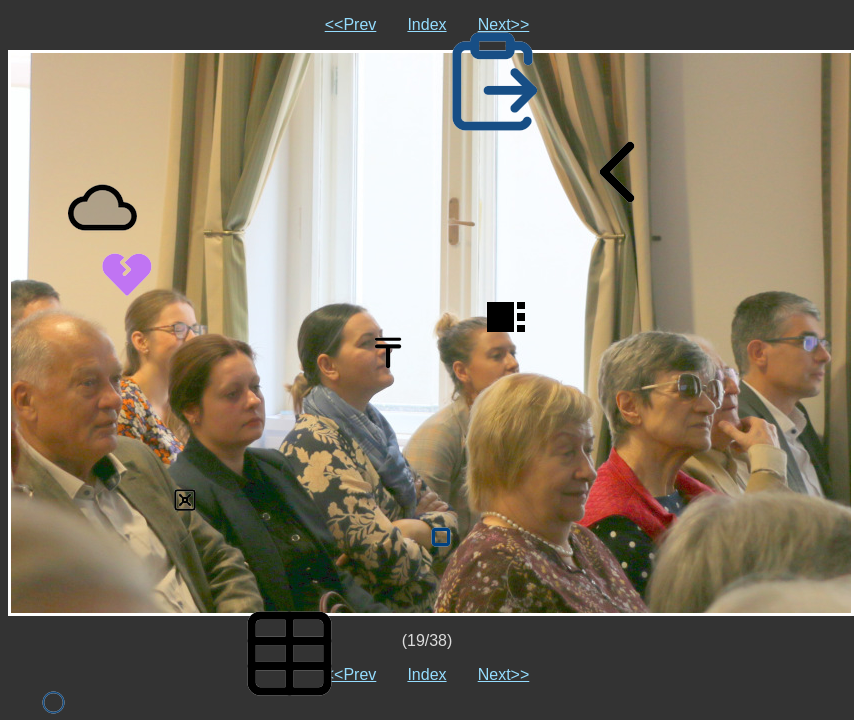  I want to click on paste content from clipboard, so click(492, 81).